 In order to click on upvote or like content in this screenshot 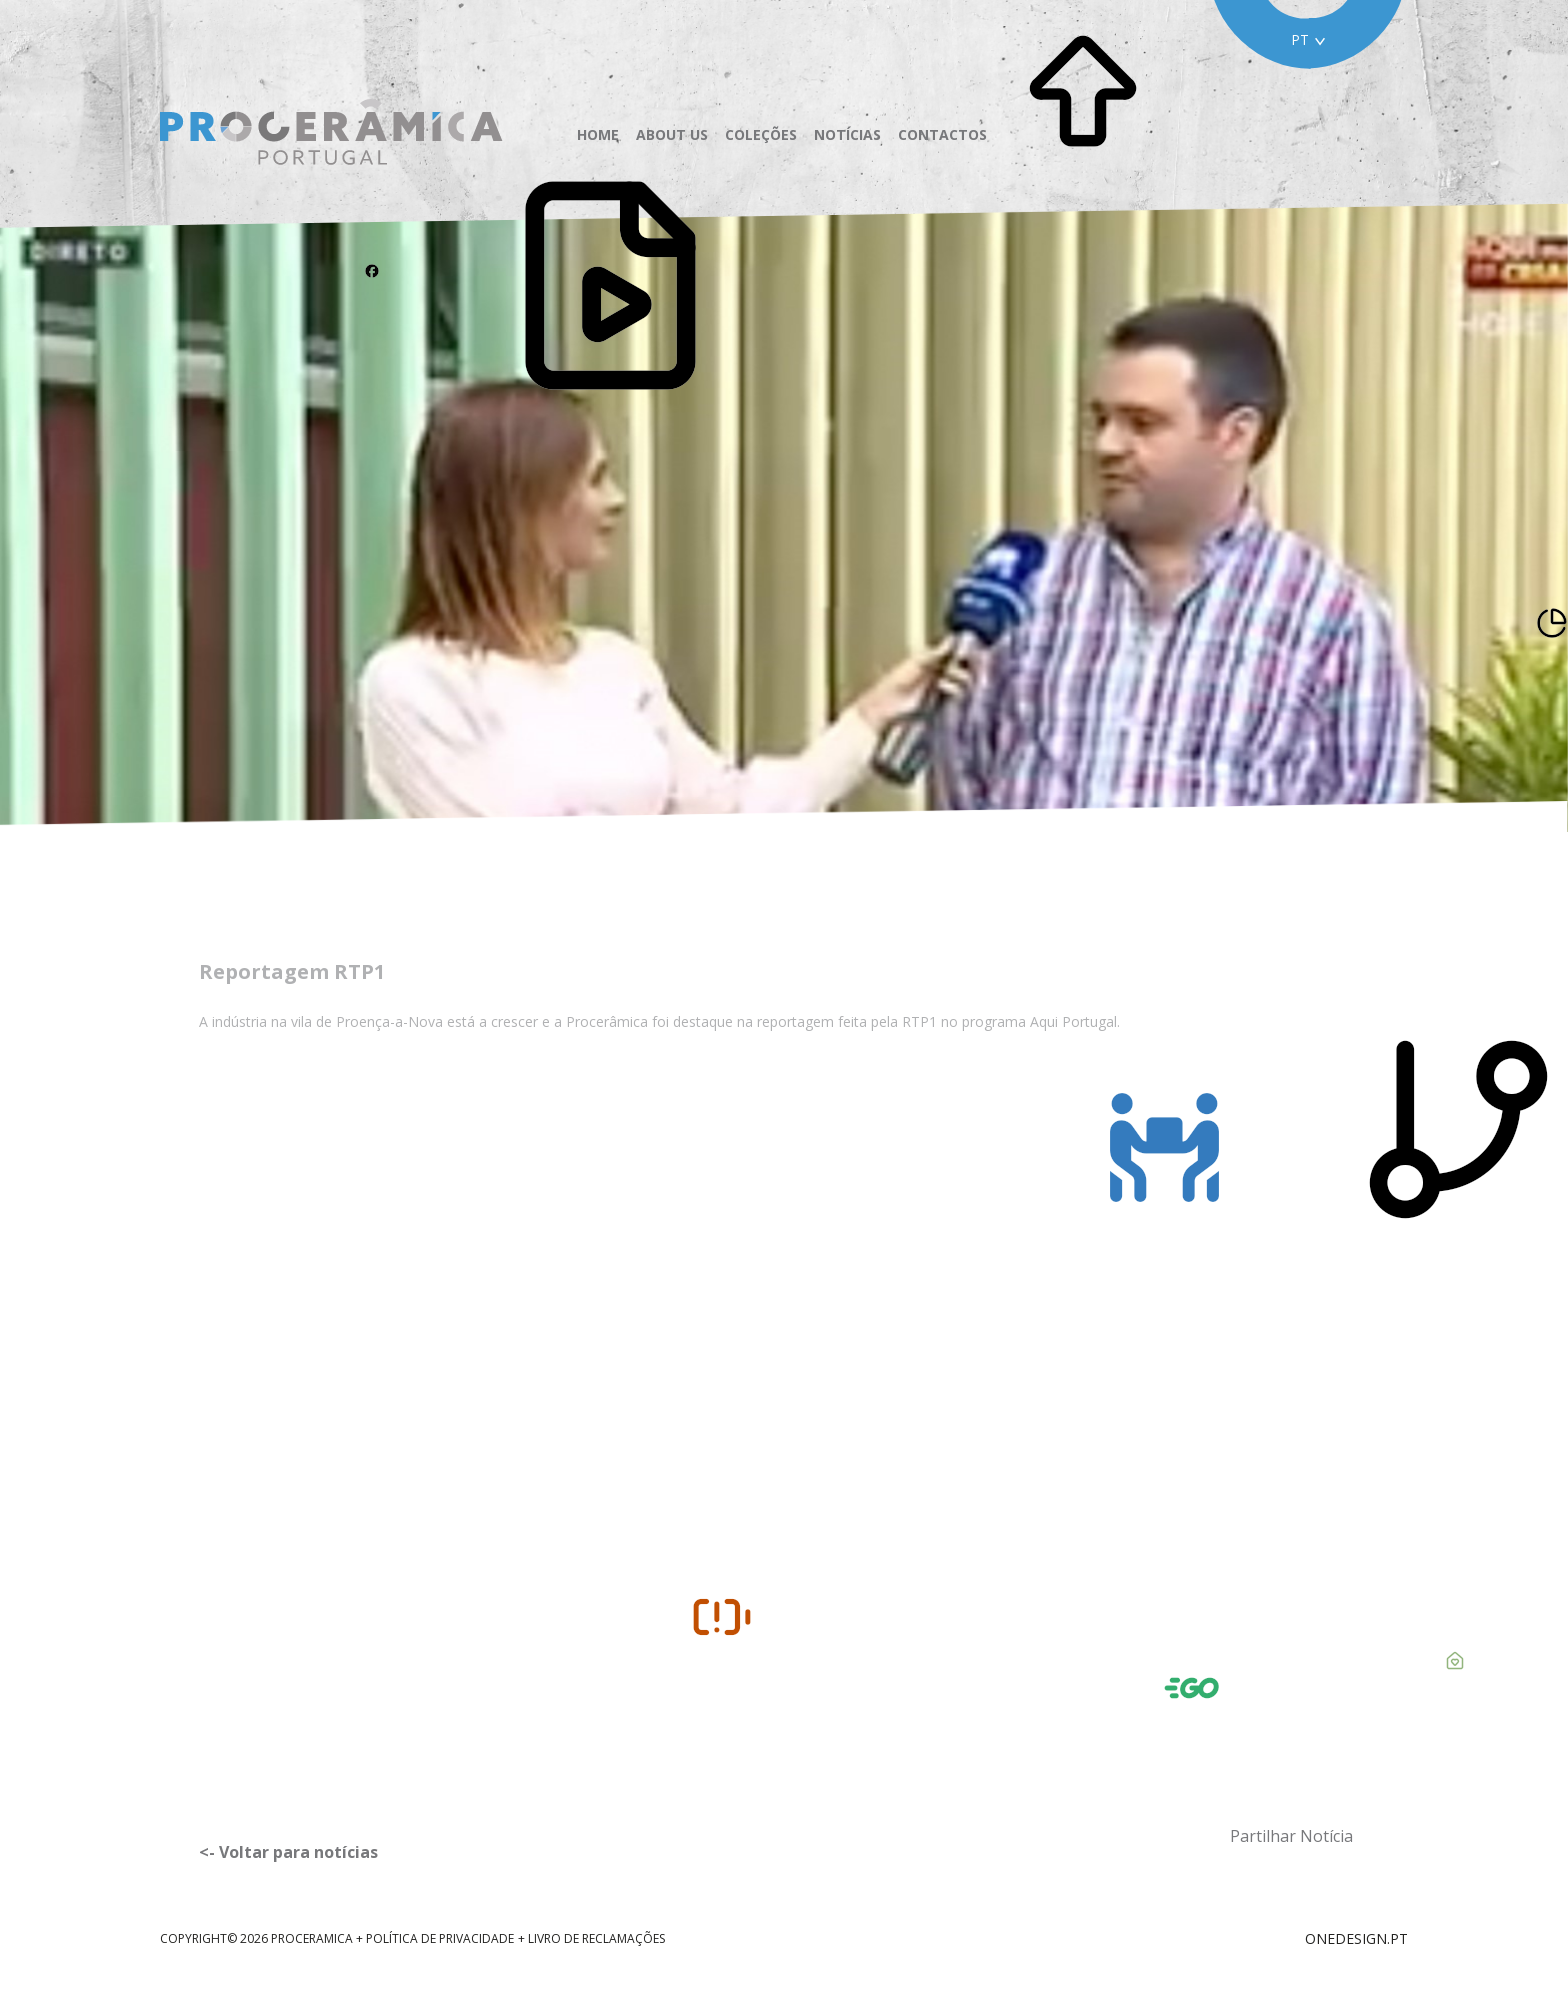, I will do `click(1083, 94)`.